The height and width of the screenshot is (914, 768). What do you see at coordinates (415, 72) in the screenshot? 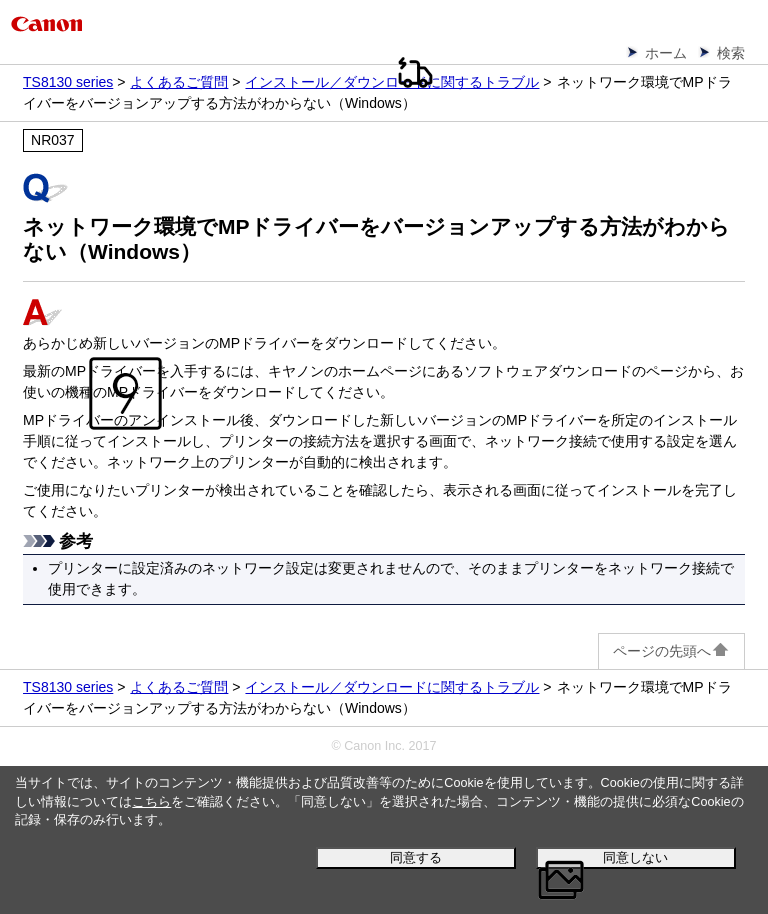
I see `select electric vehicle delivery option` at bounding box center [415, 72].